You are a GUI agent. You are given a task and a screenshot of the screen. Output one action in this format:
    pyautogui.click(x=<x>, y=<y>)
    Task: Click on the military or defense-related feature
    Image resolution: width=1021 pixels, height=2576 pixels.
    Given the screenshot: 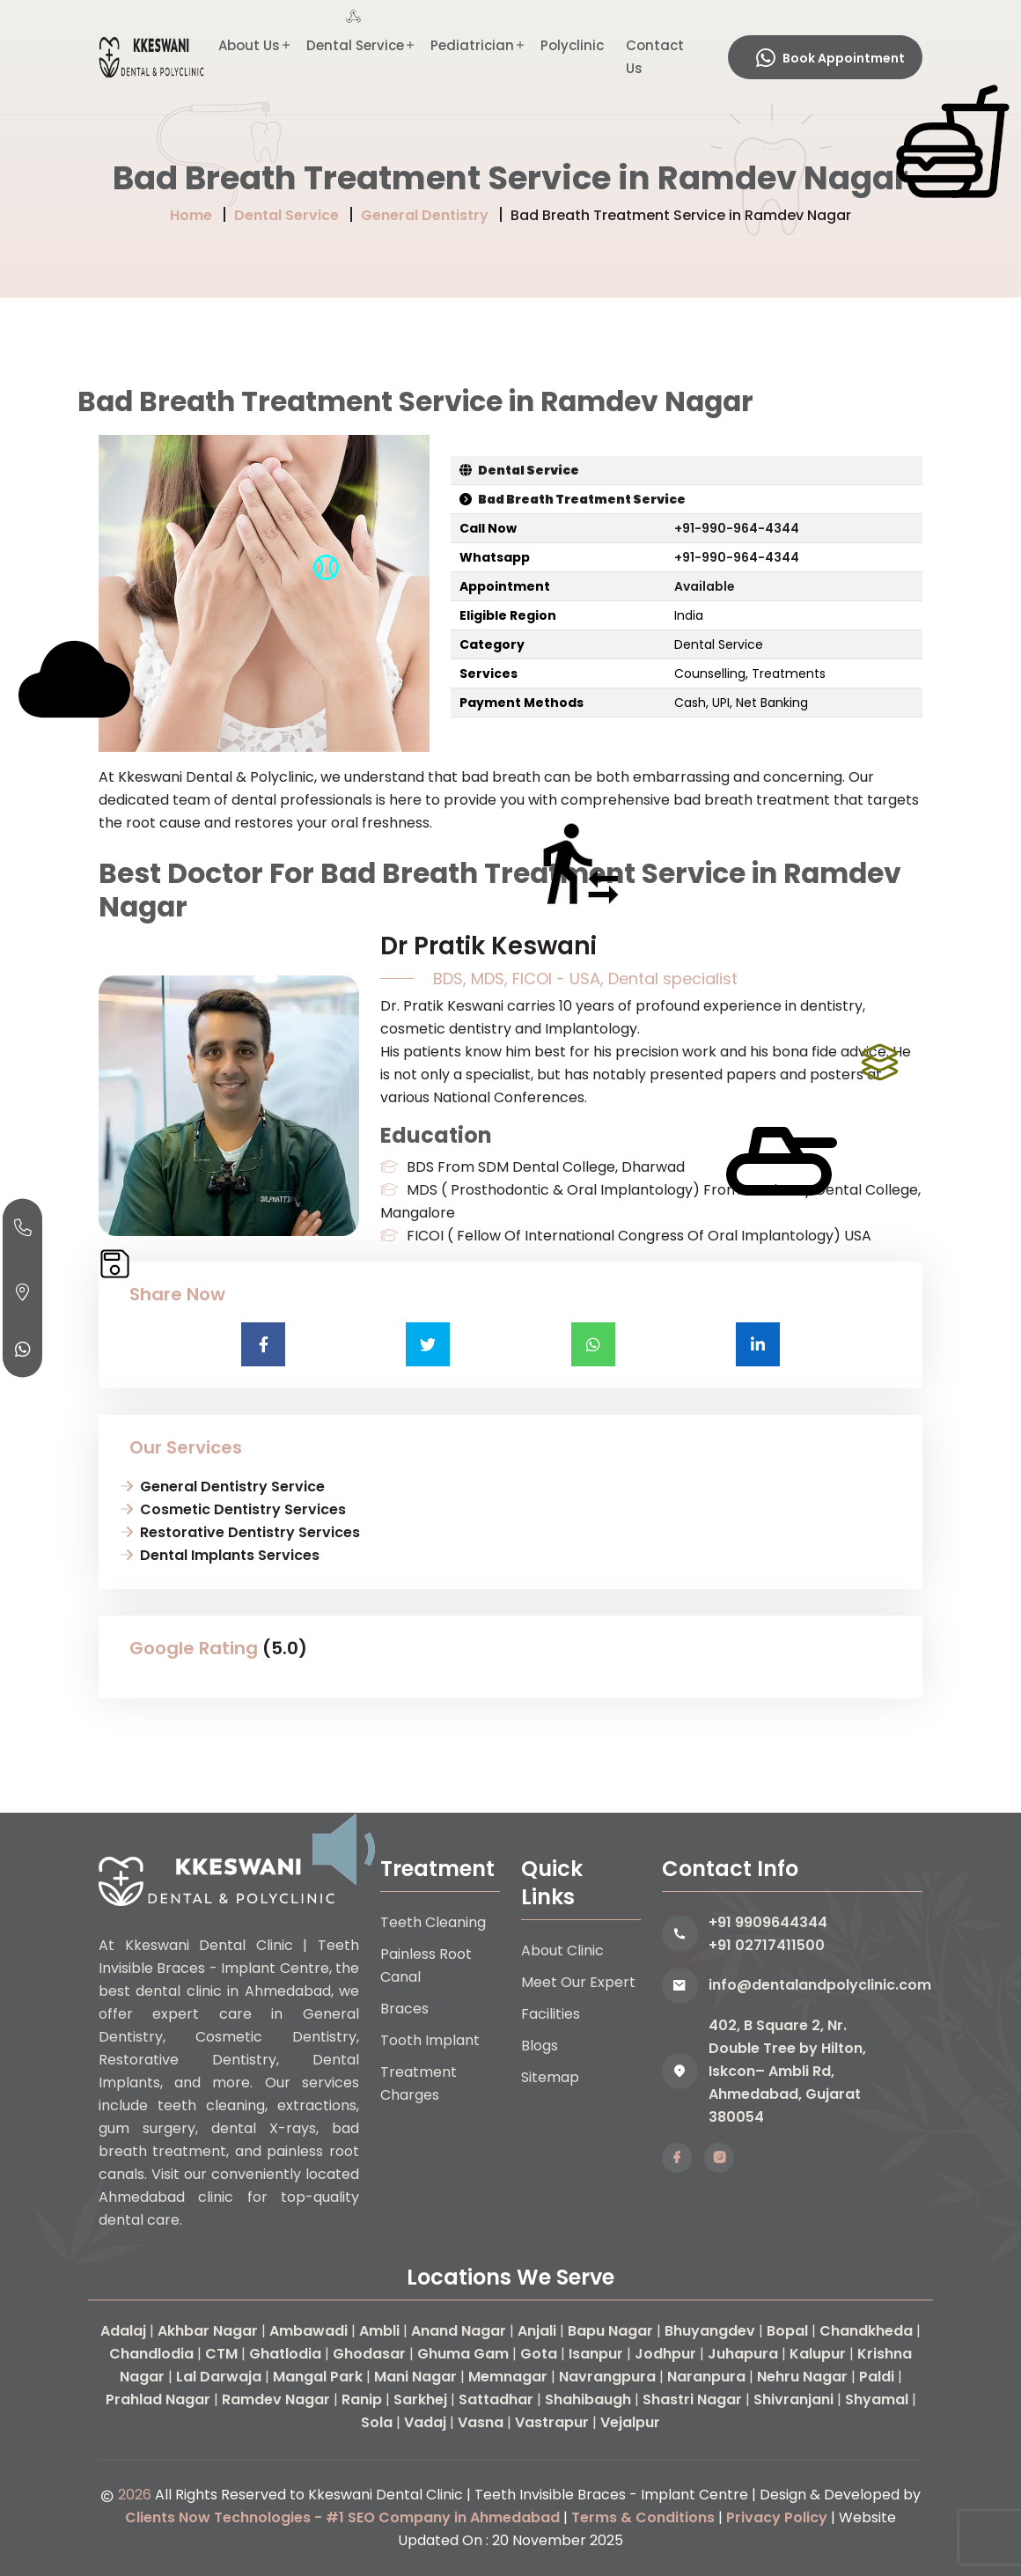 What is the action you would take?
    pyautogui.click(x=784, y=1159)
    